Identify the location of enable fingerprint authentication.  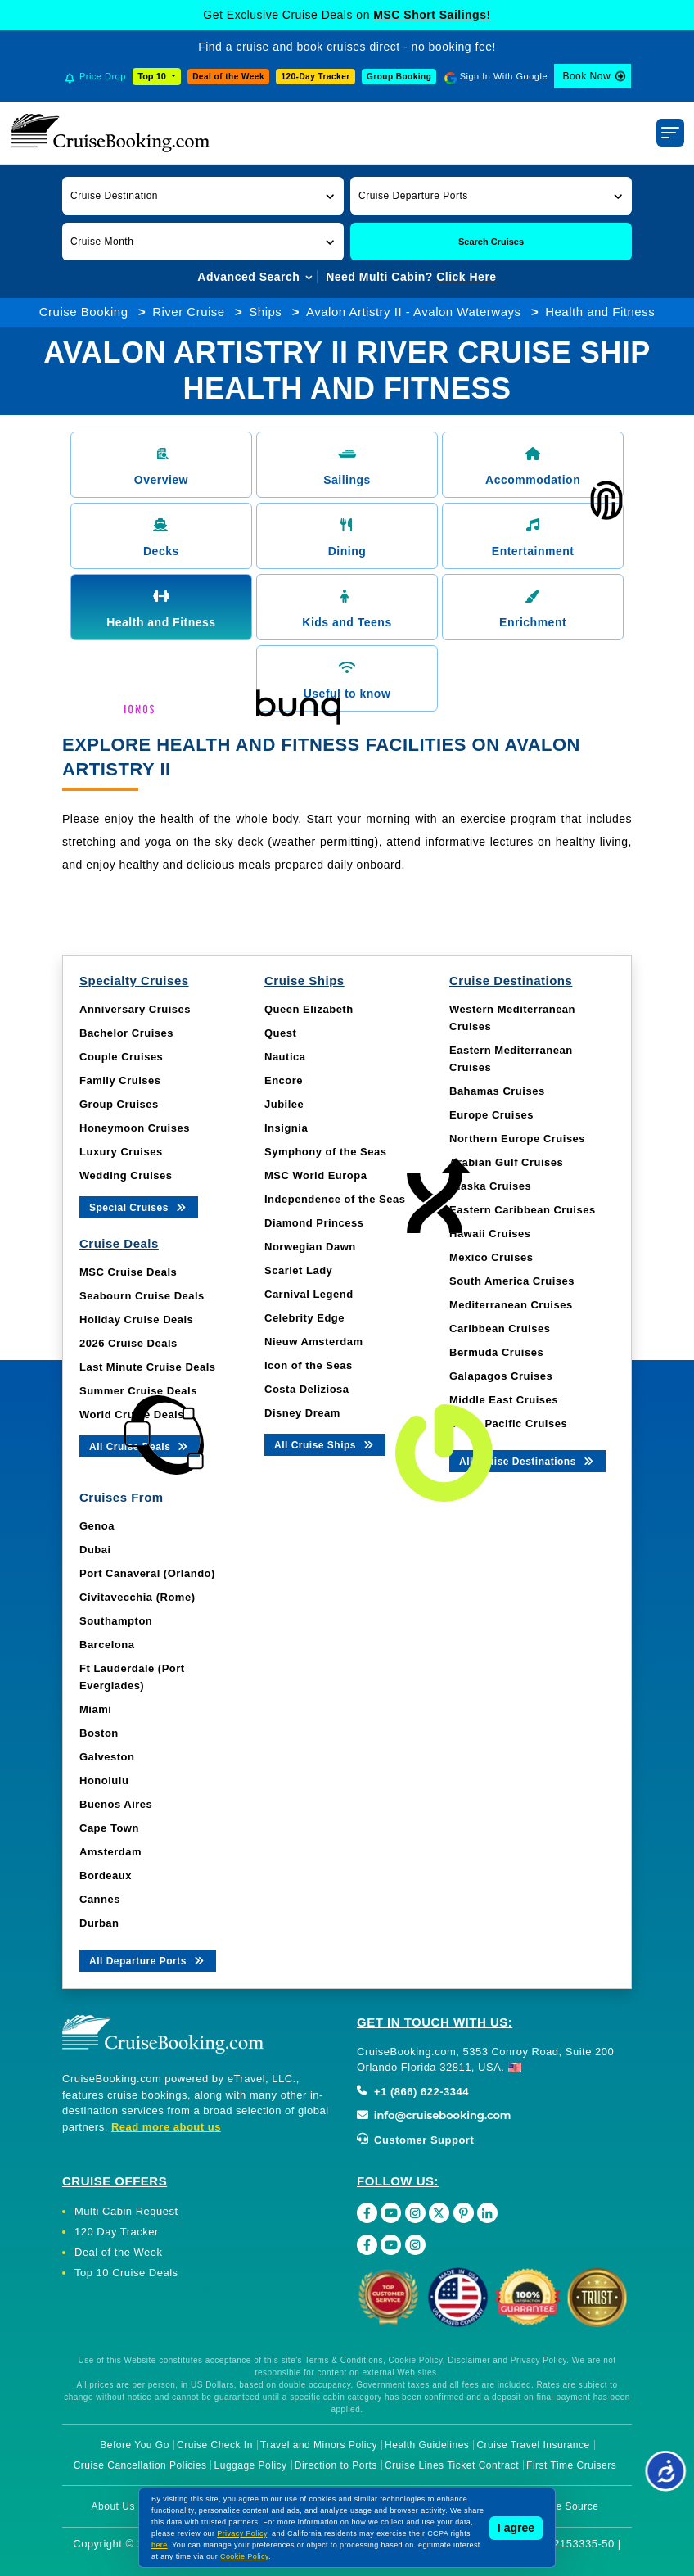
(606, 500).